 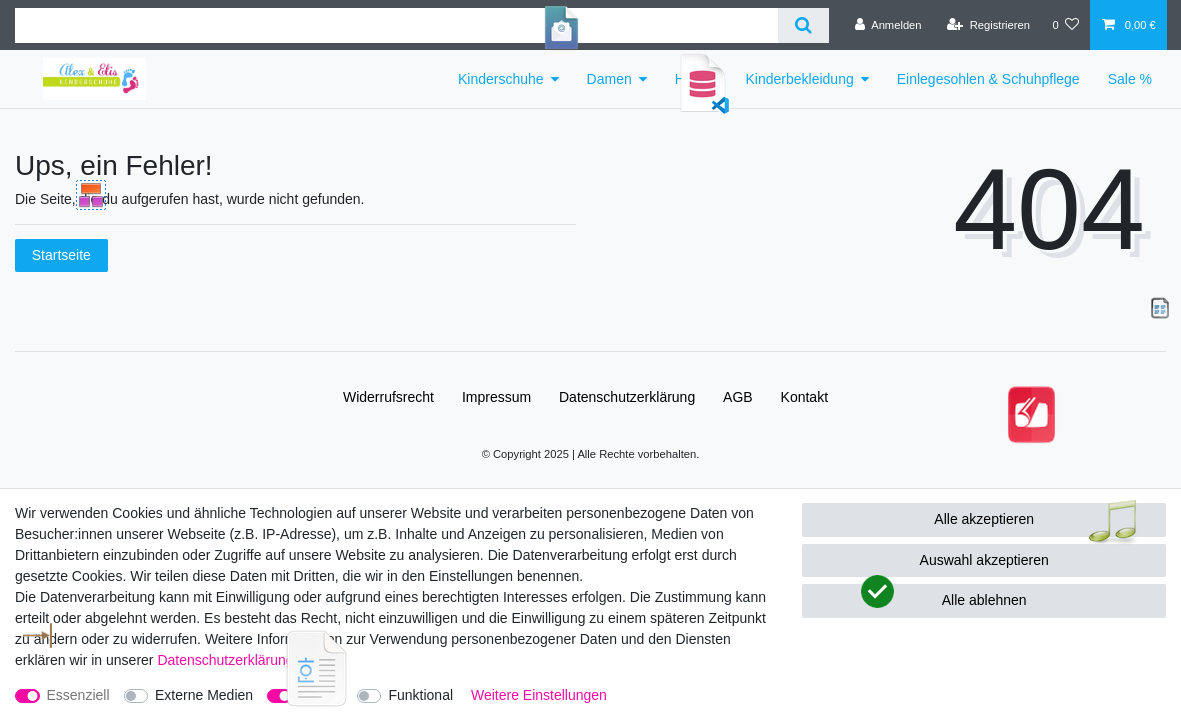 I want to click on select all items in the current view, so click(x=91, y=195).